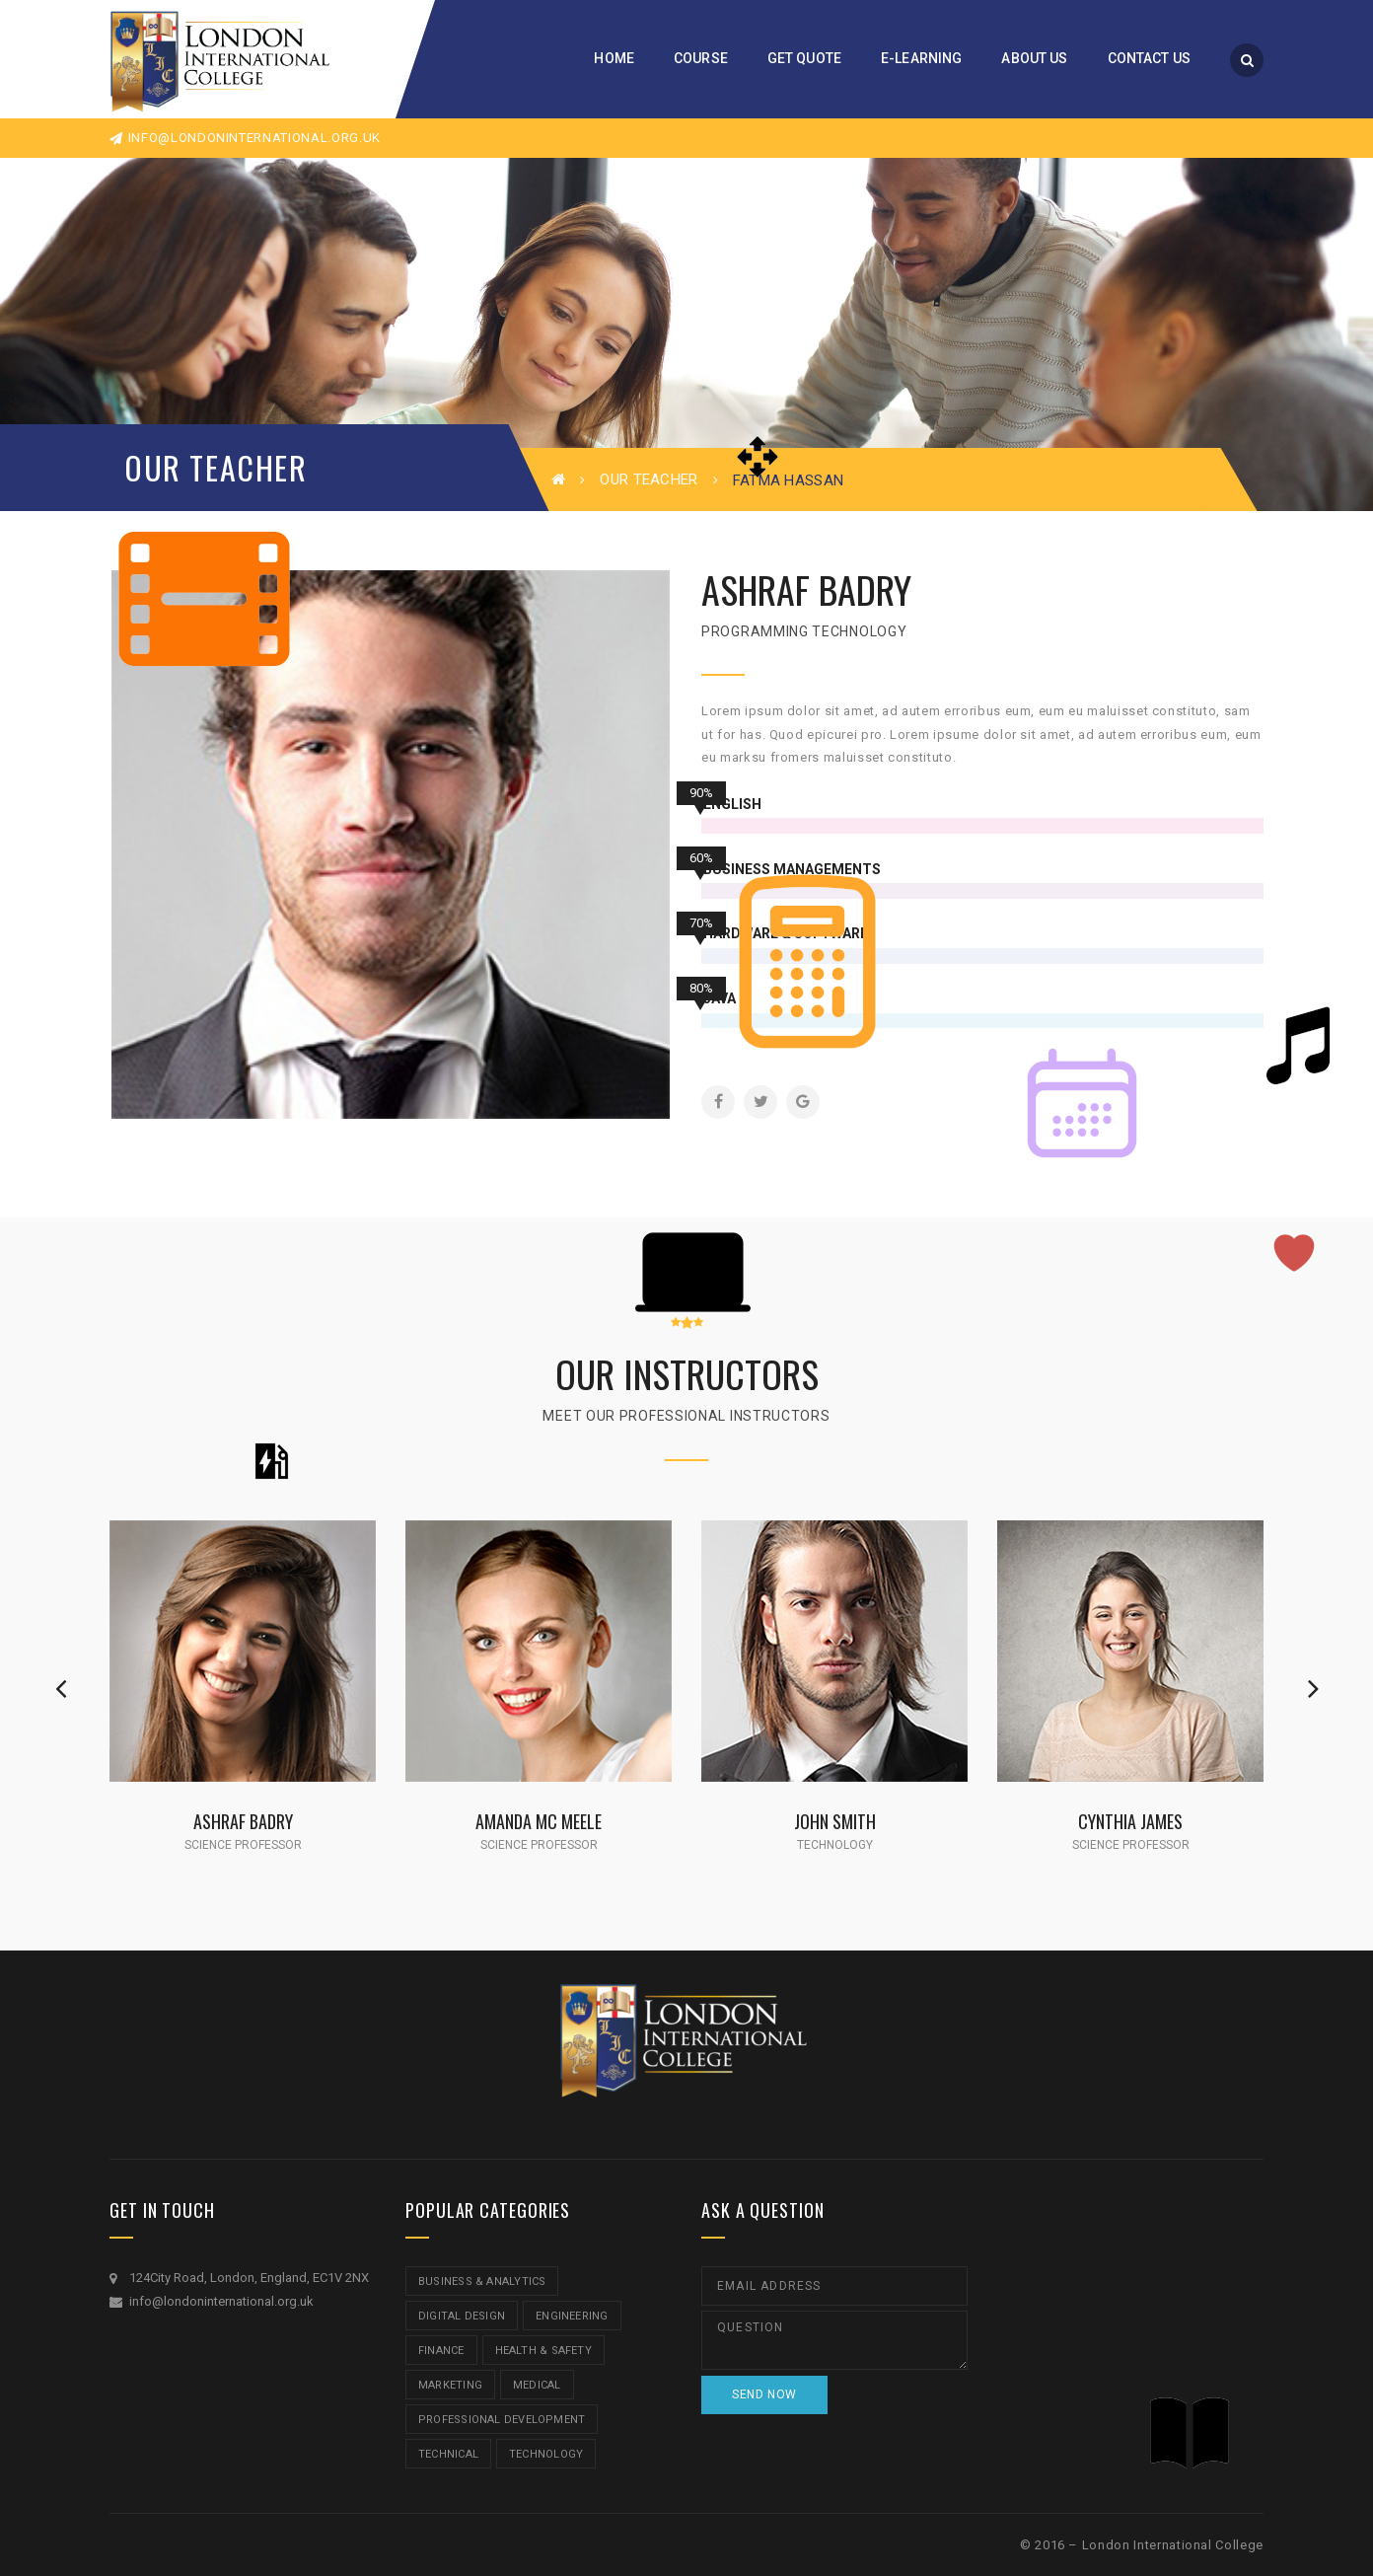 Image resolution: width=1373 pixels, height=2576 pixels. What do you see at coordinates (807, 961) in the screenshot?
I see `open the calculator app` at bounding box center [807, 961].